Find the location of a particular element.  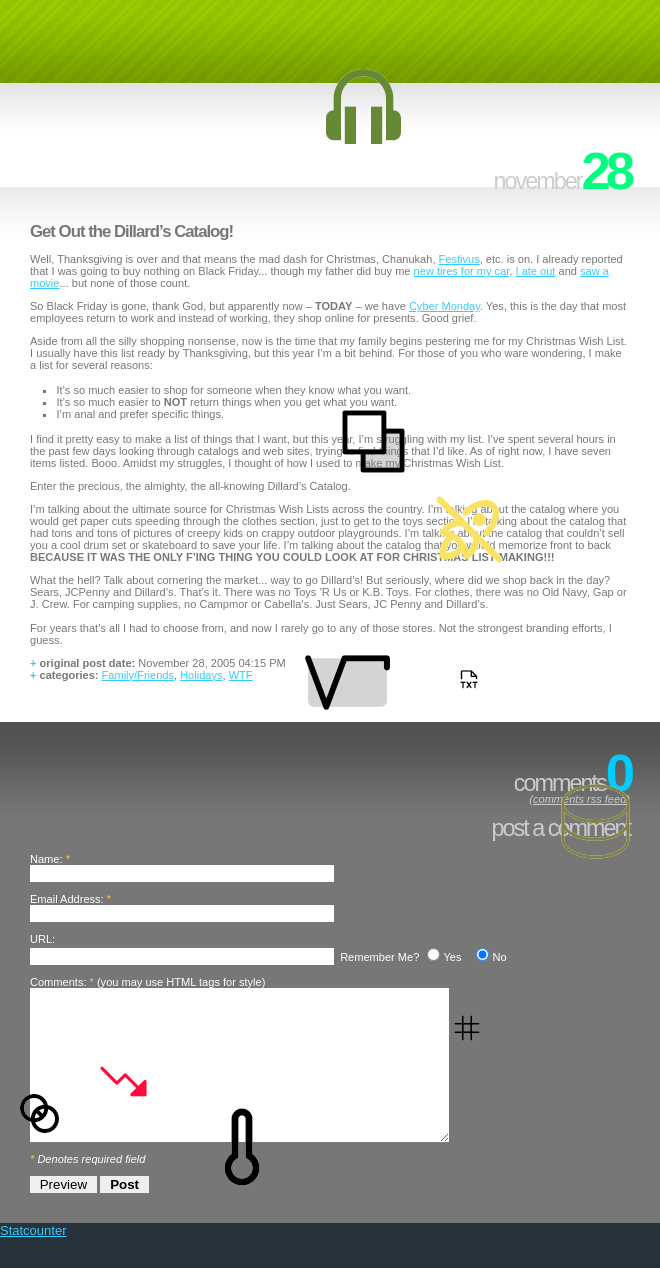

view current temperature reading is located at coordinates (242, 1147).